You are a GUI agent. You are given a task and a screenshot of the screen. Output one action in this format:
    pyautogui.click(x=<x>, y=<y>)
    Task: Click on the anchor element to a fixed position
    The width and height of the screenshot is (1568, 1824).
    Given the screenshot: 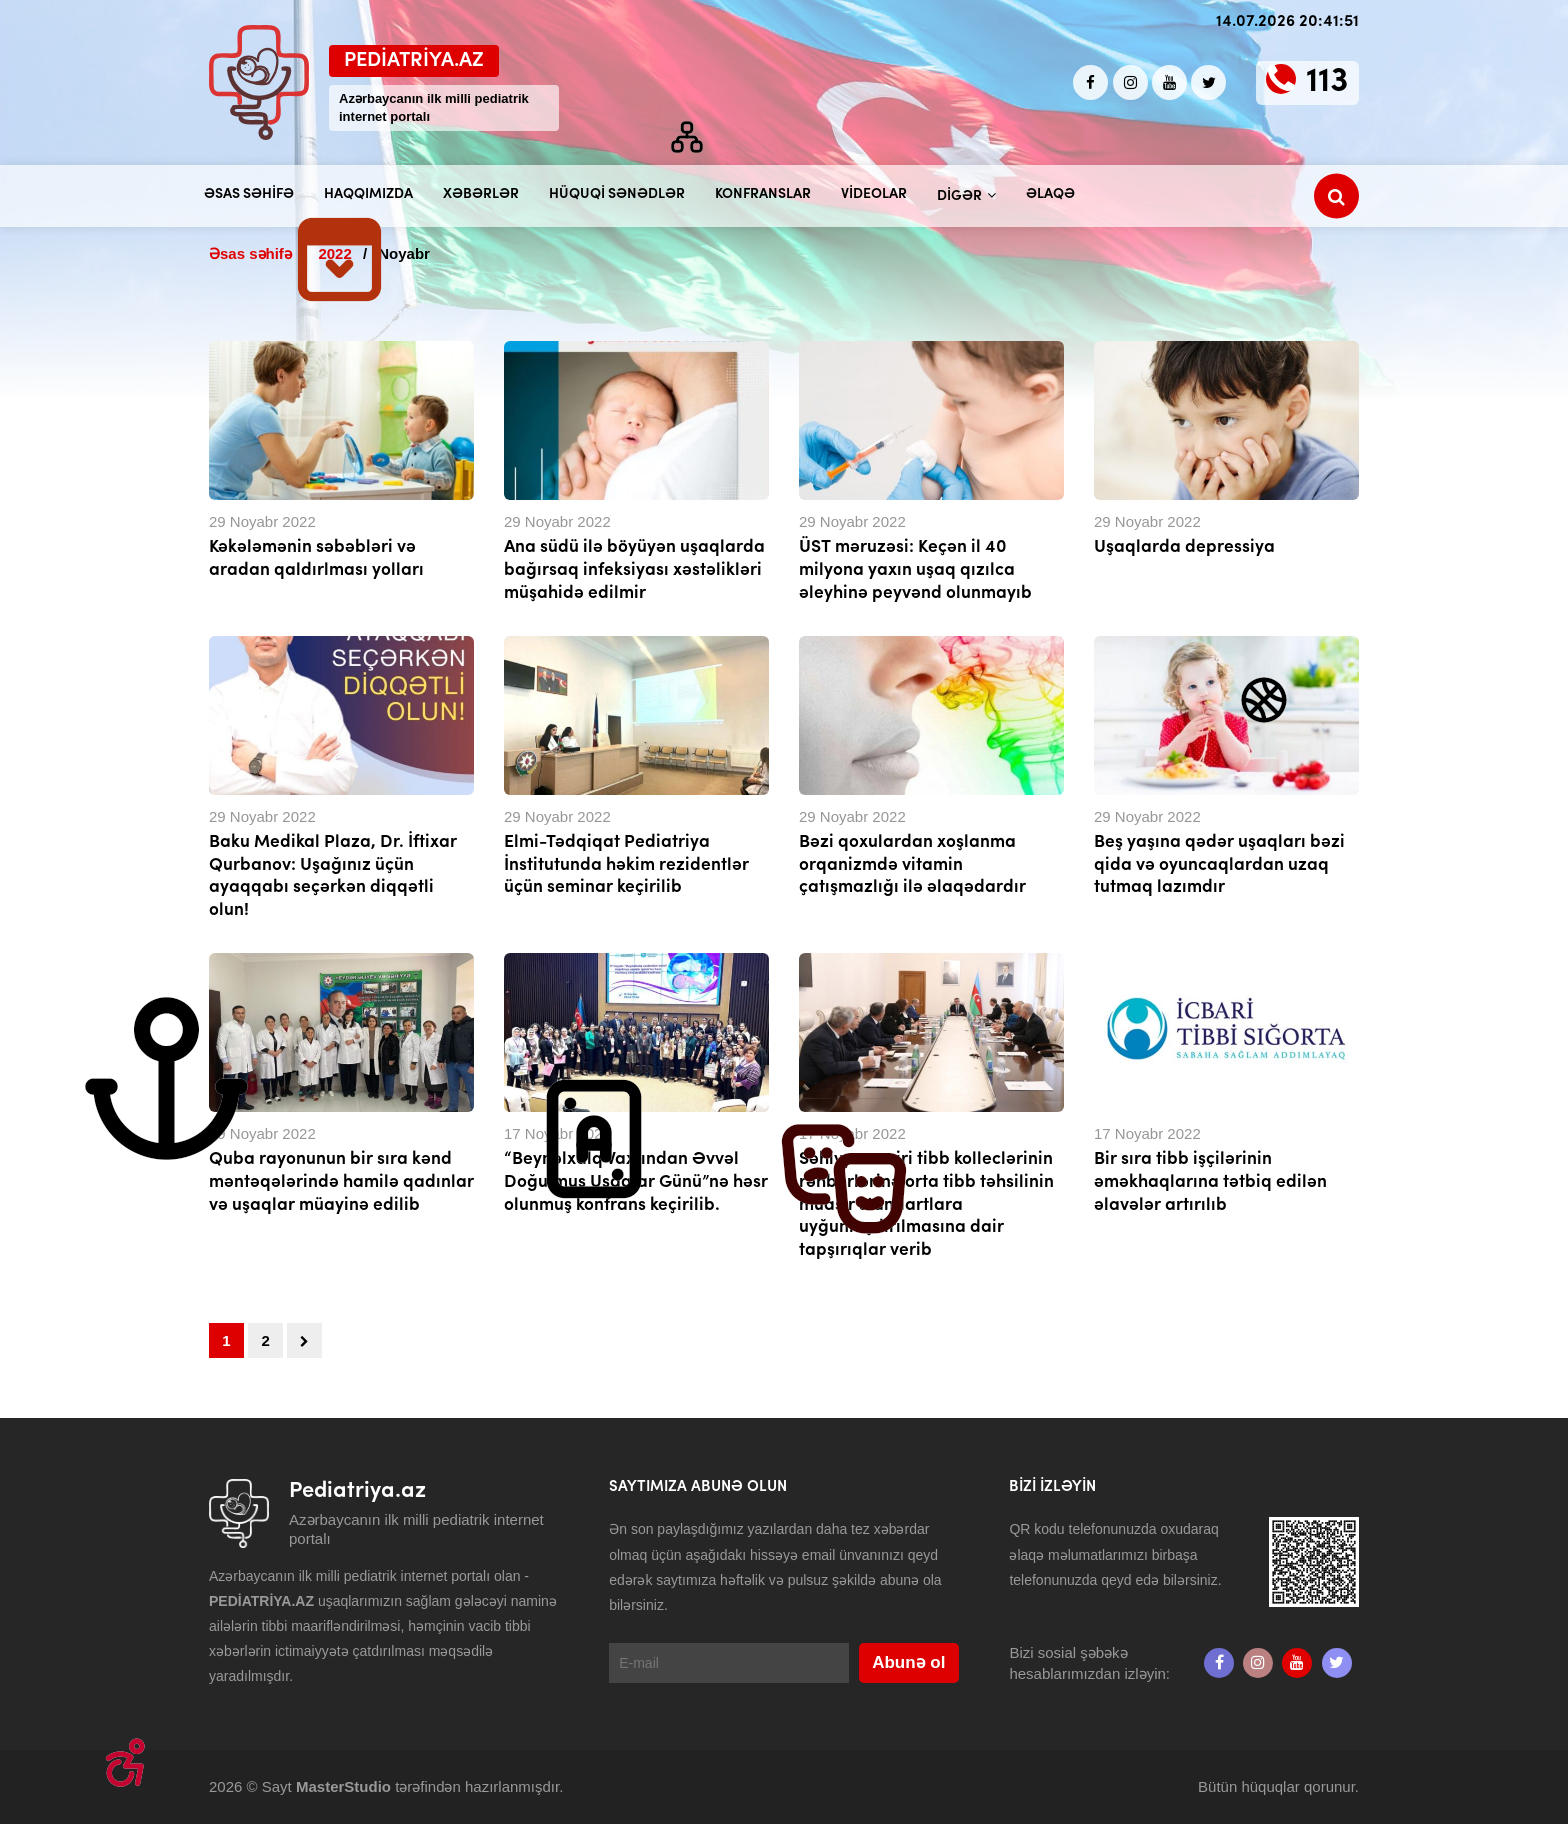 What is the action you would take?
    pyautogui.click(x=166, y=1078)
    